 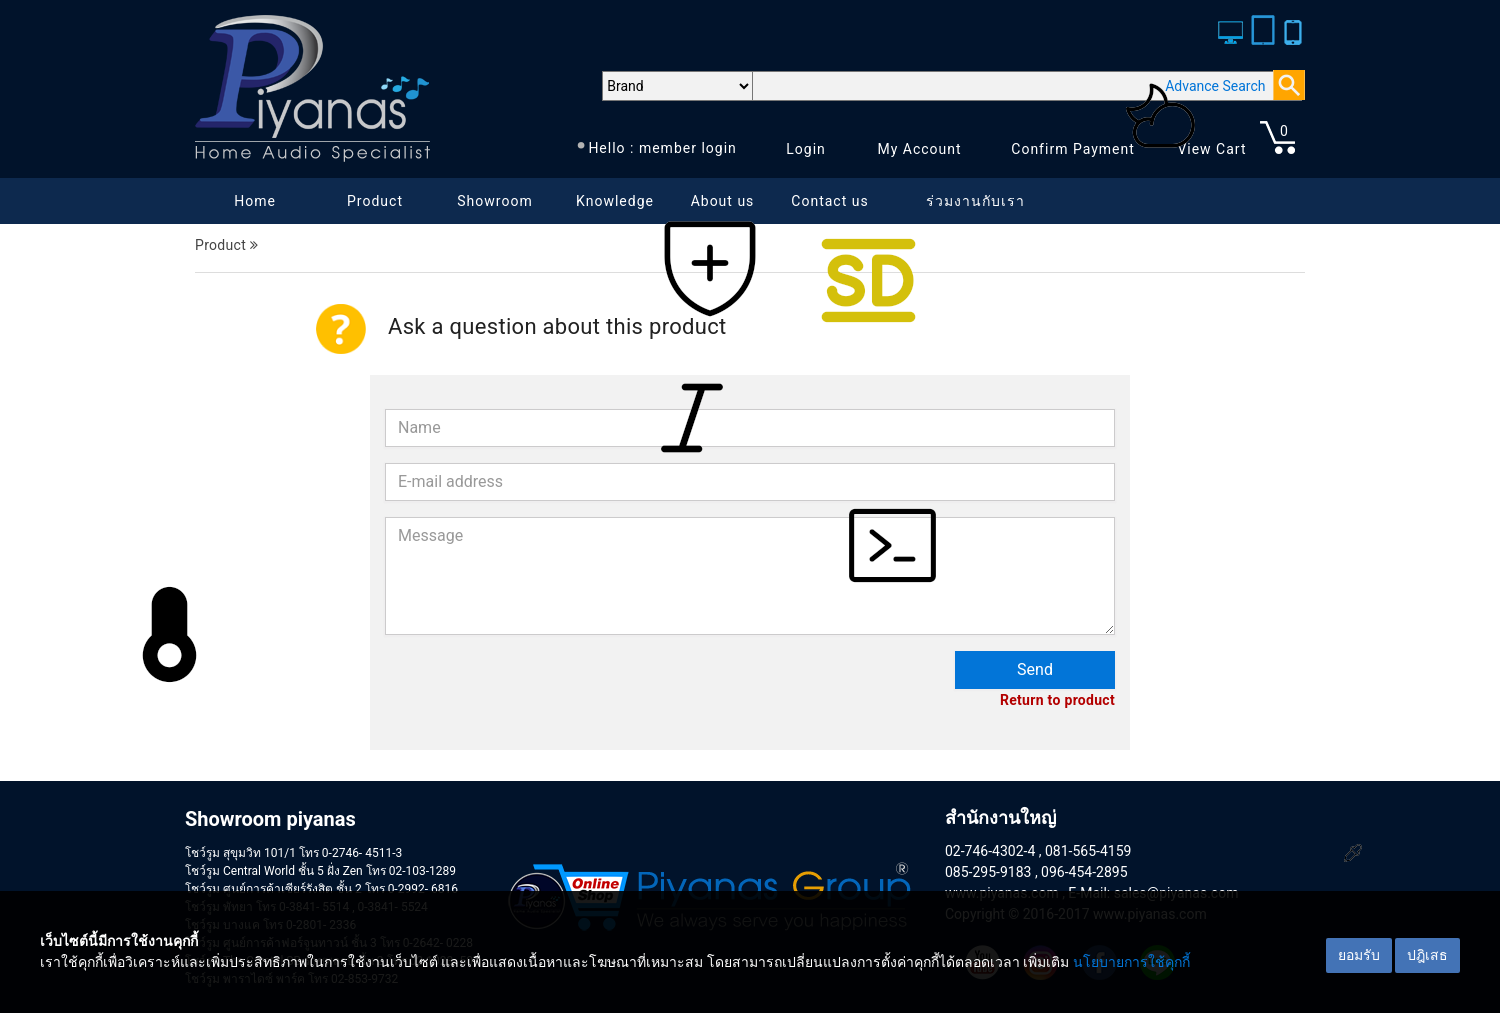 I want to click on indicates freezing or lowest temperature setting, so click(x=169, y=634).